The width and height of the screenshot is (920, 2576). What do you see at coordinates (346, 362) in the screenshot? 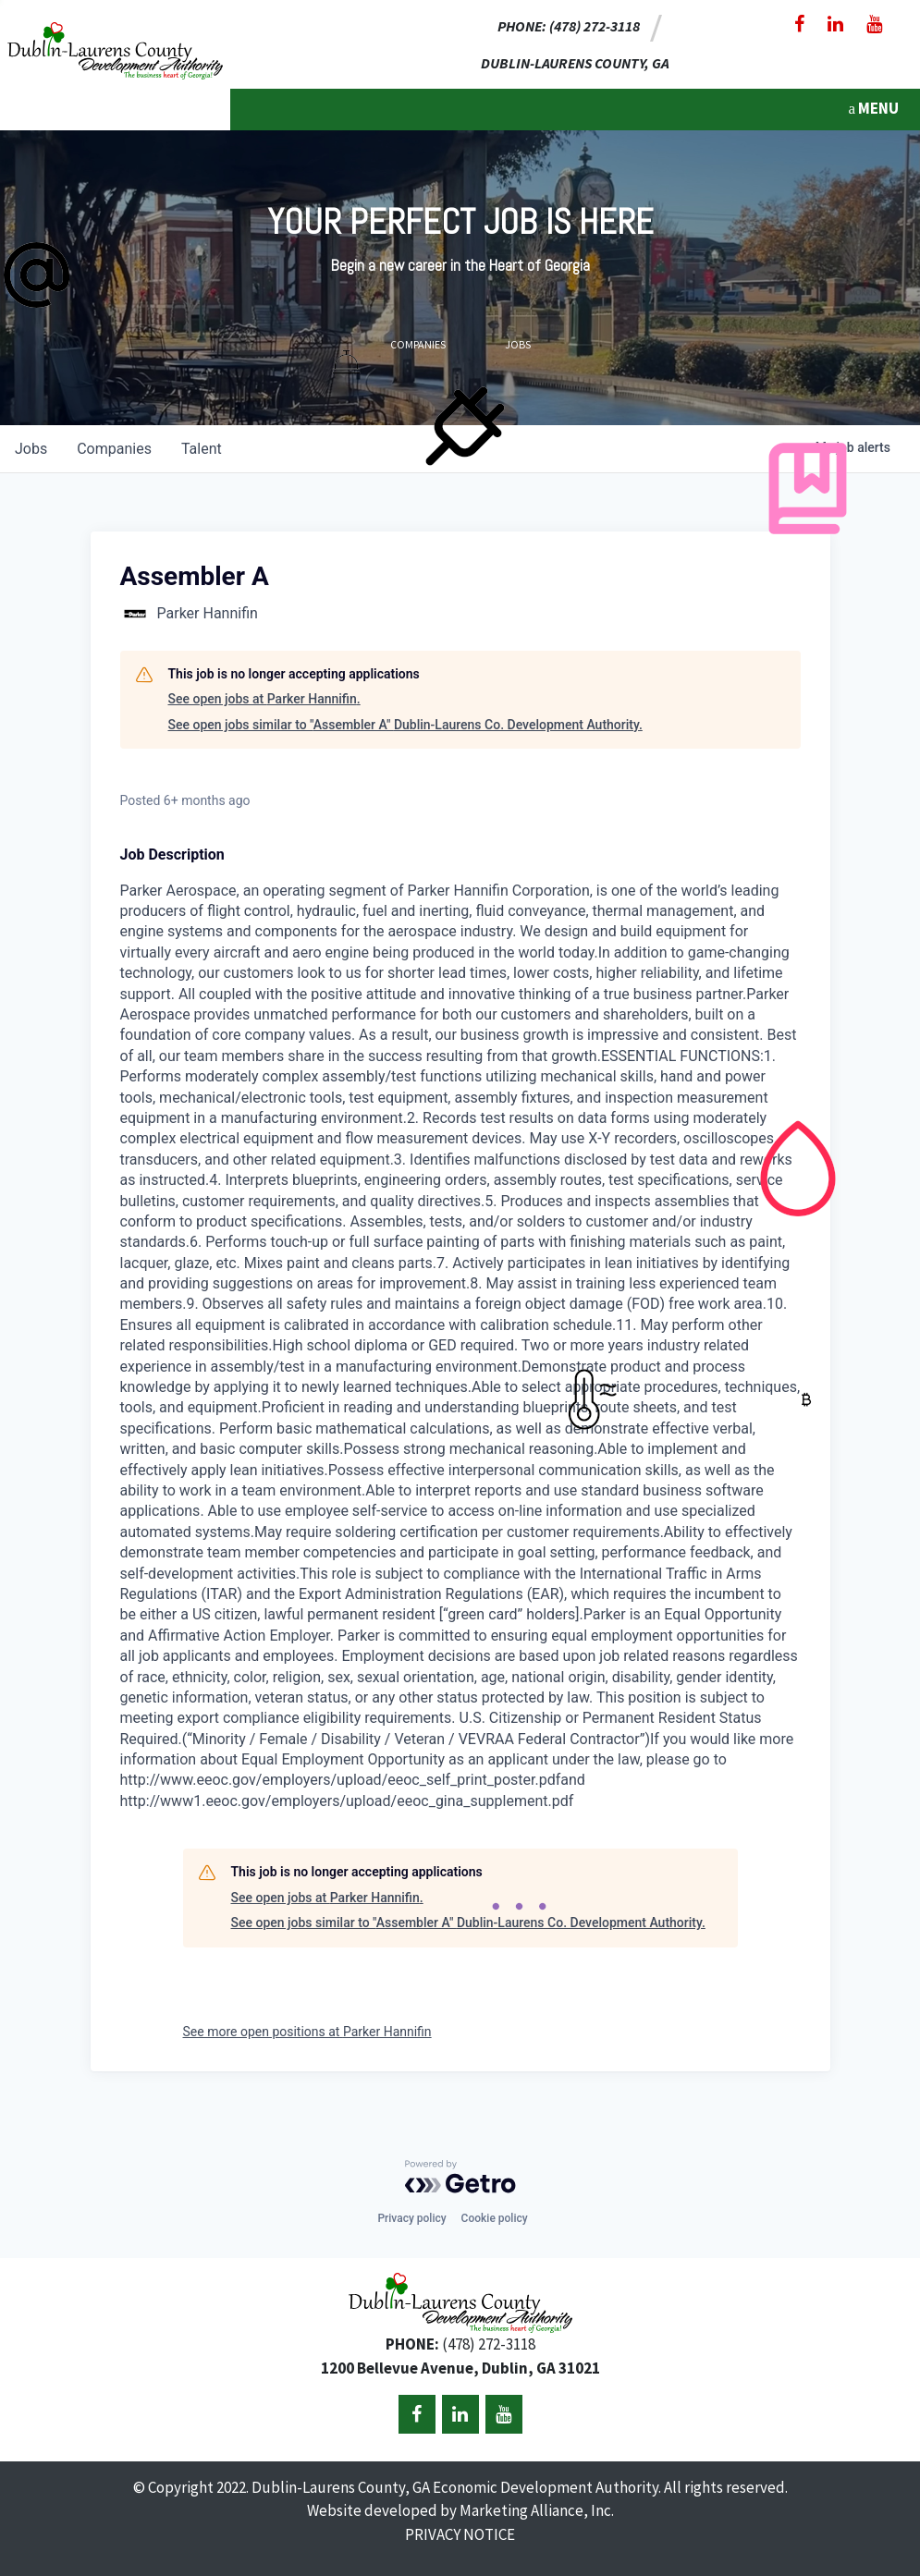
I see `request service or assistance` at bounding box center [346, 362].